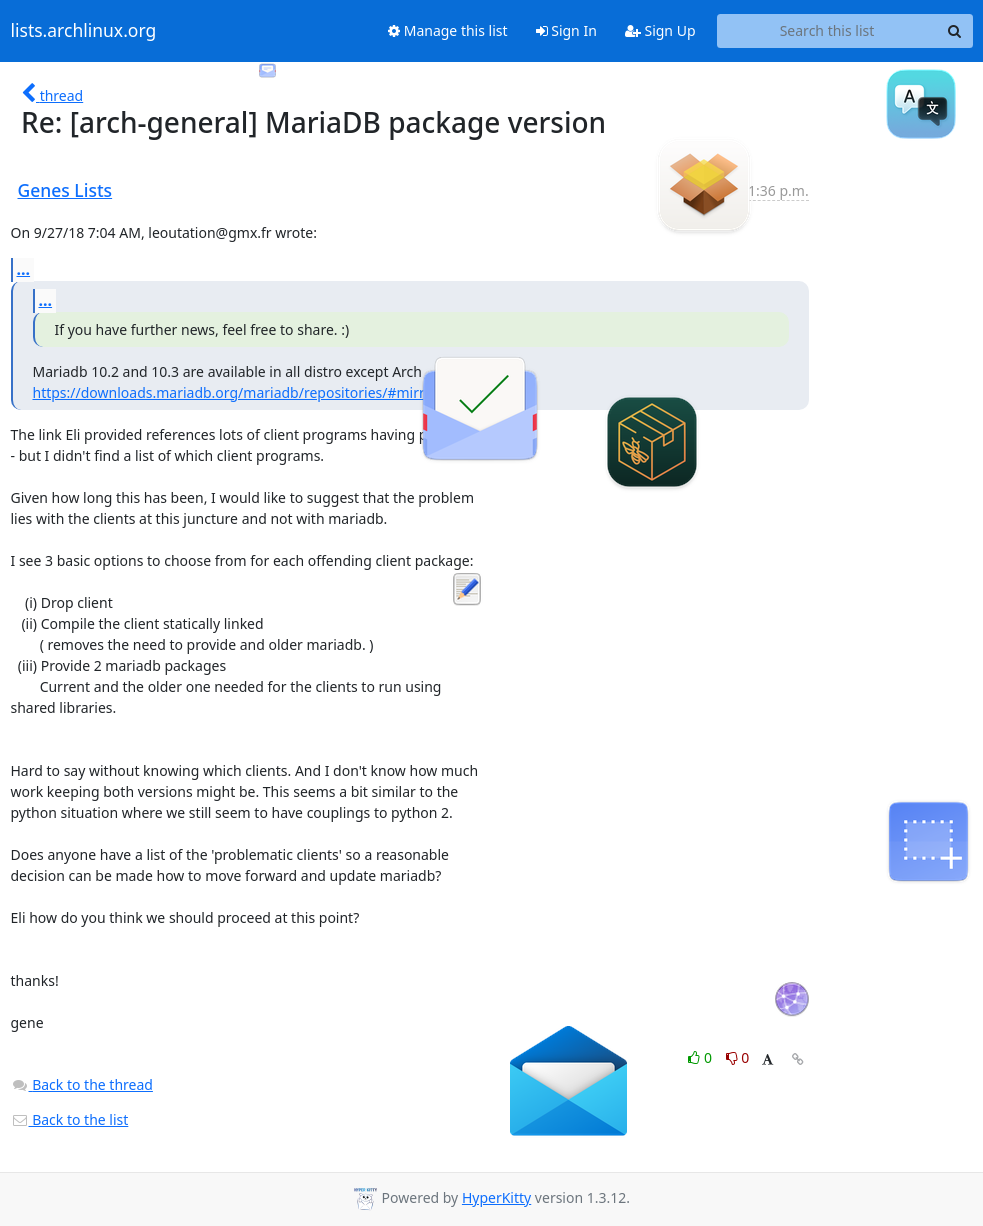 This screenshot has height=1226, width=983. Describe the element at coordinates (928, 841) in the screenshot. I see `open the screenshot tool` at that location.